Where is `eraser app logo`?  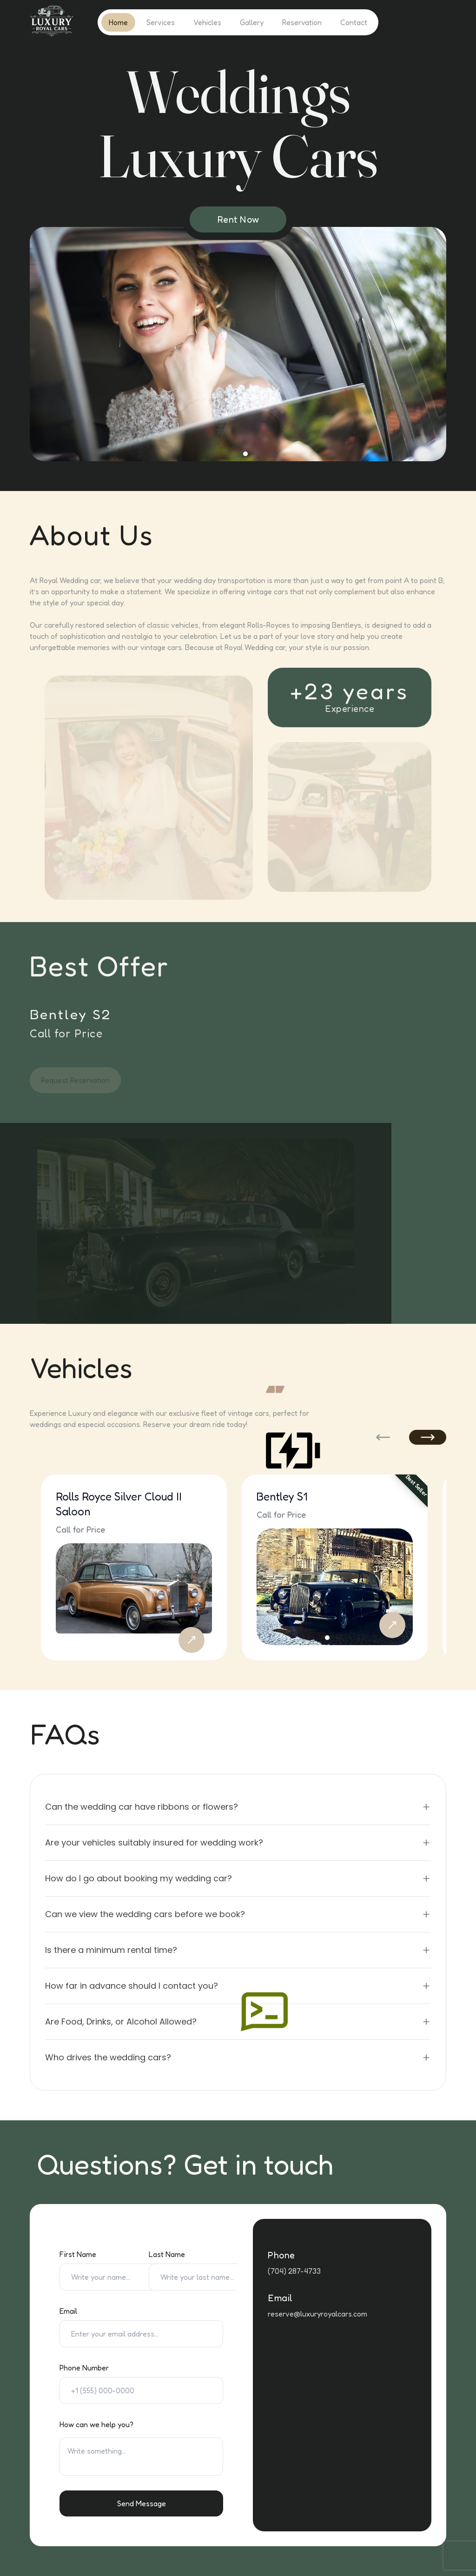 eraser app logo is located at coordinates (275, 1389).